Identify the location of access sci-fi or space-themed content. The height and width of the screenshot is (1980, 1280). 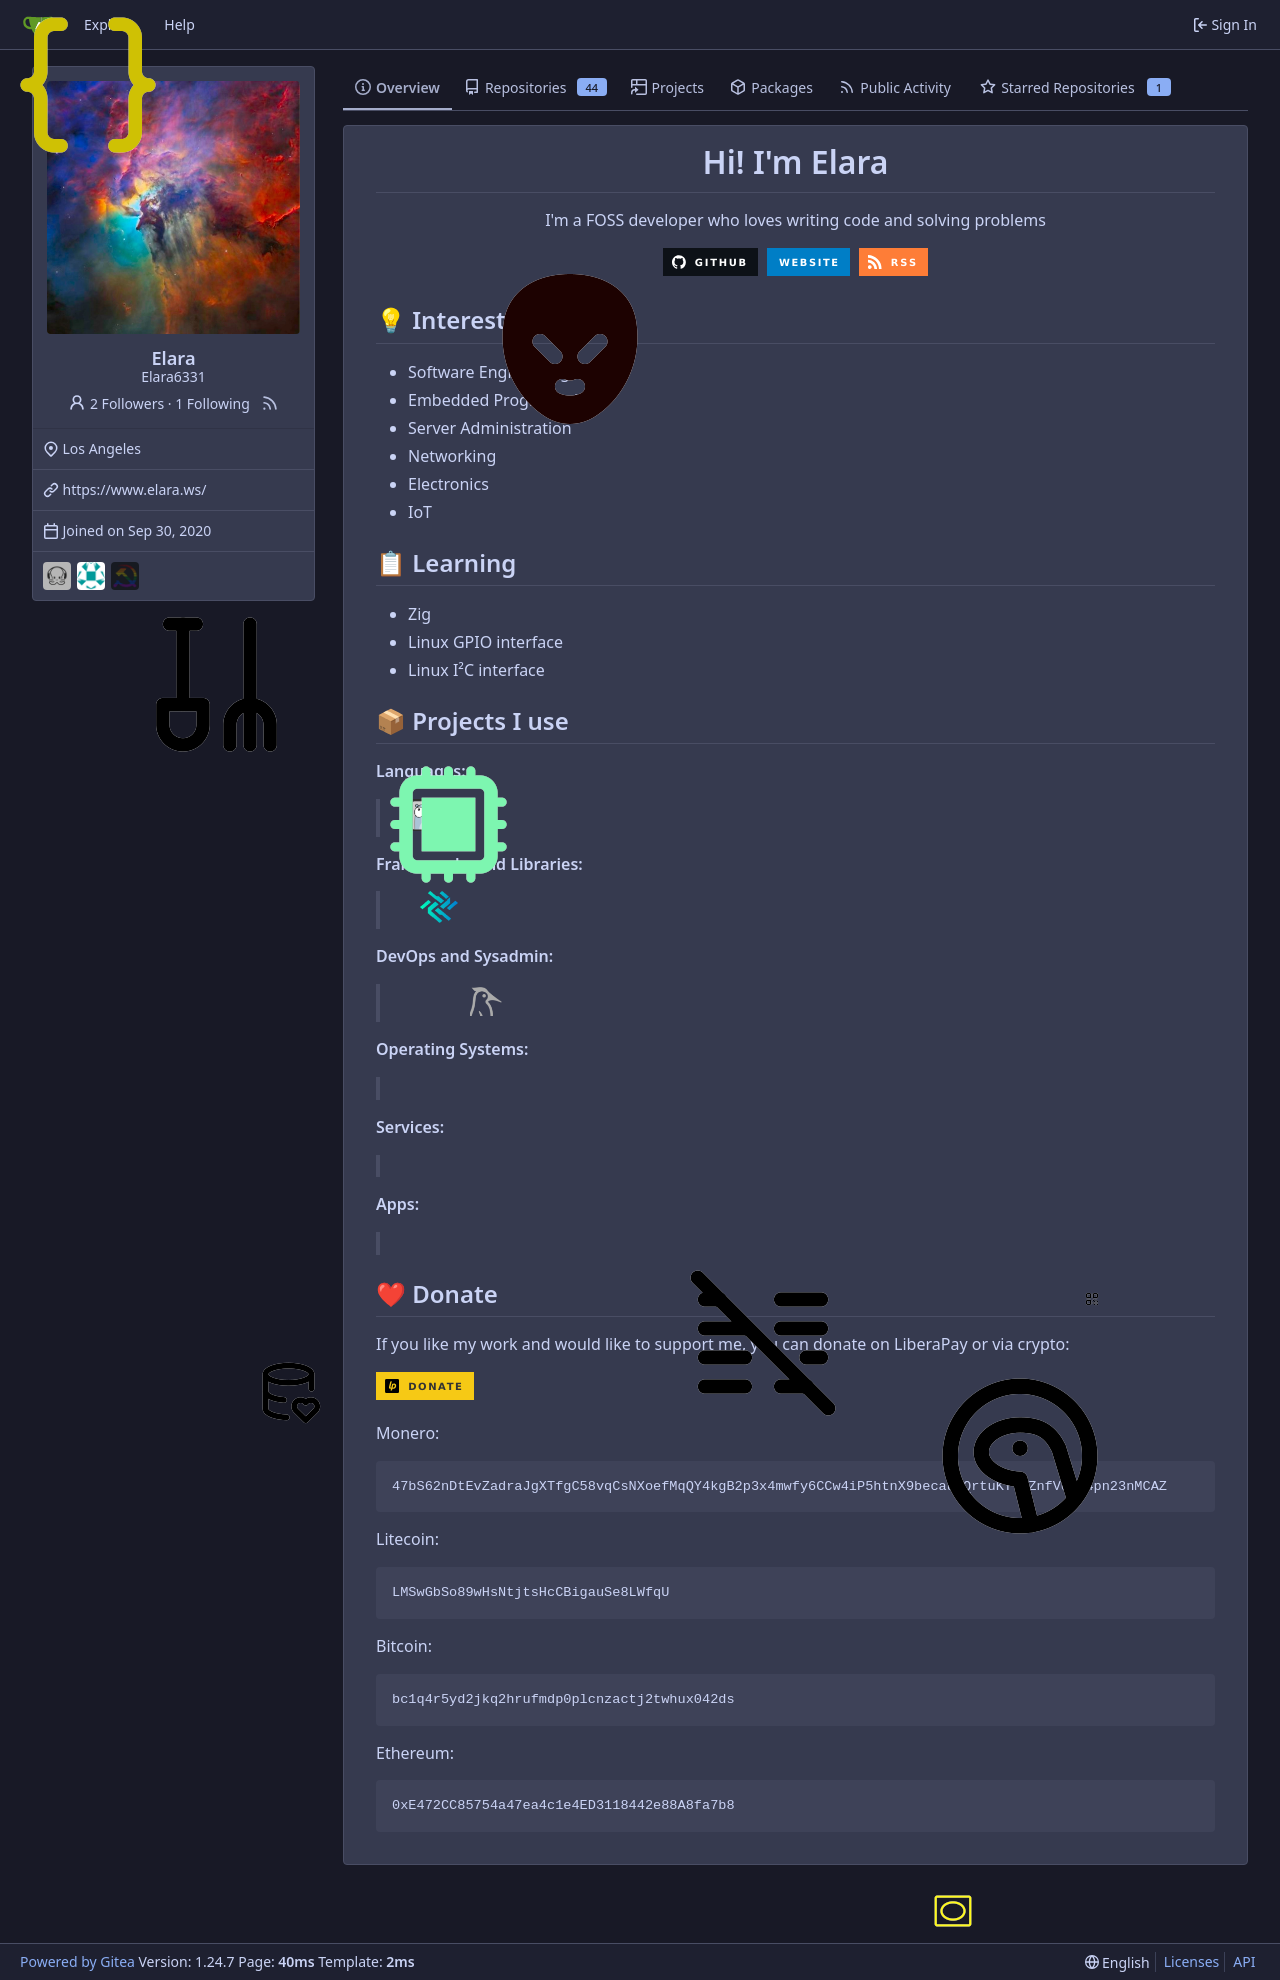
(570, 349).